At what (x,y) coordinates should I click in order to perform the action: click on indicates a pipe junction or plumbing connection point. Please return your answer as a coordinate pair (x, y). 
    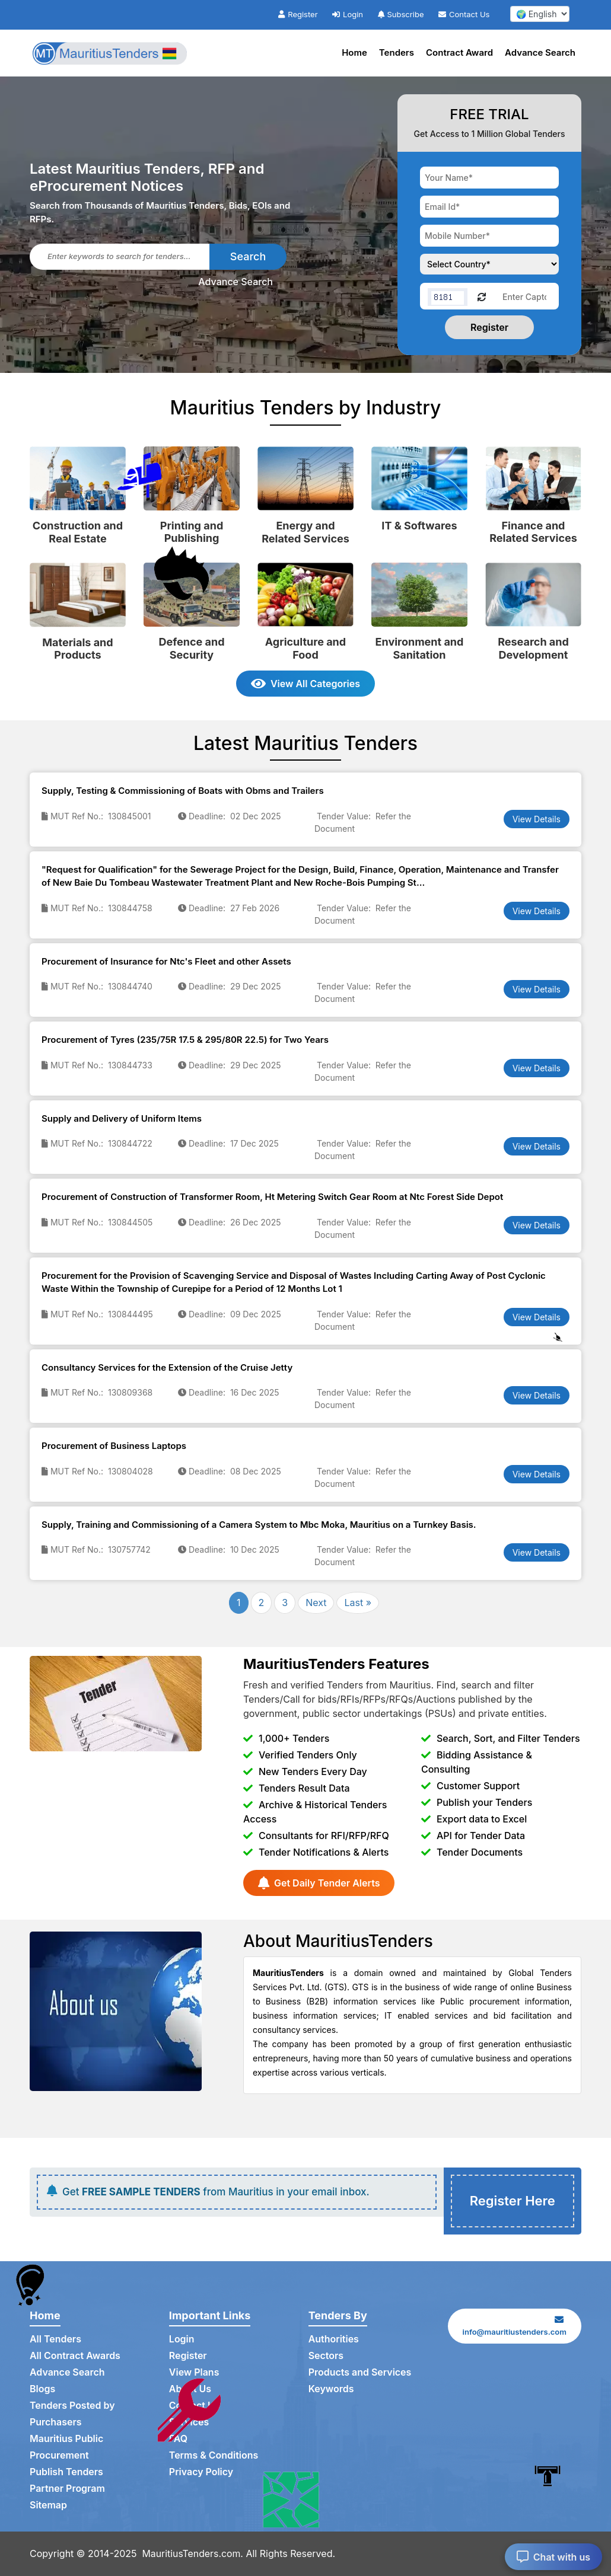
    Looking at the image, I should click on (548, 2473).